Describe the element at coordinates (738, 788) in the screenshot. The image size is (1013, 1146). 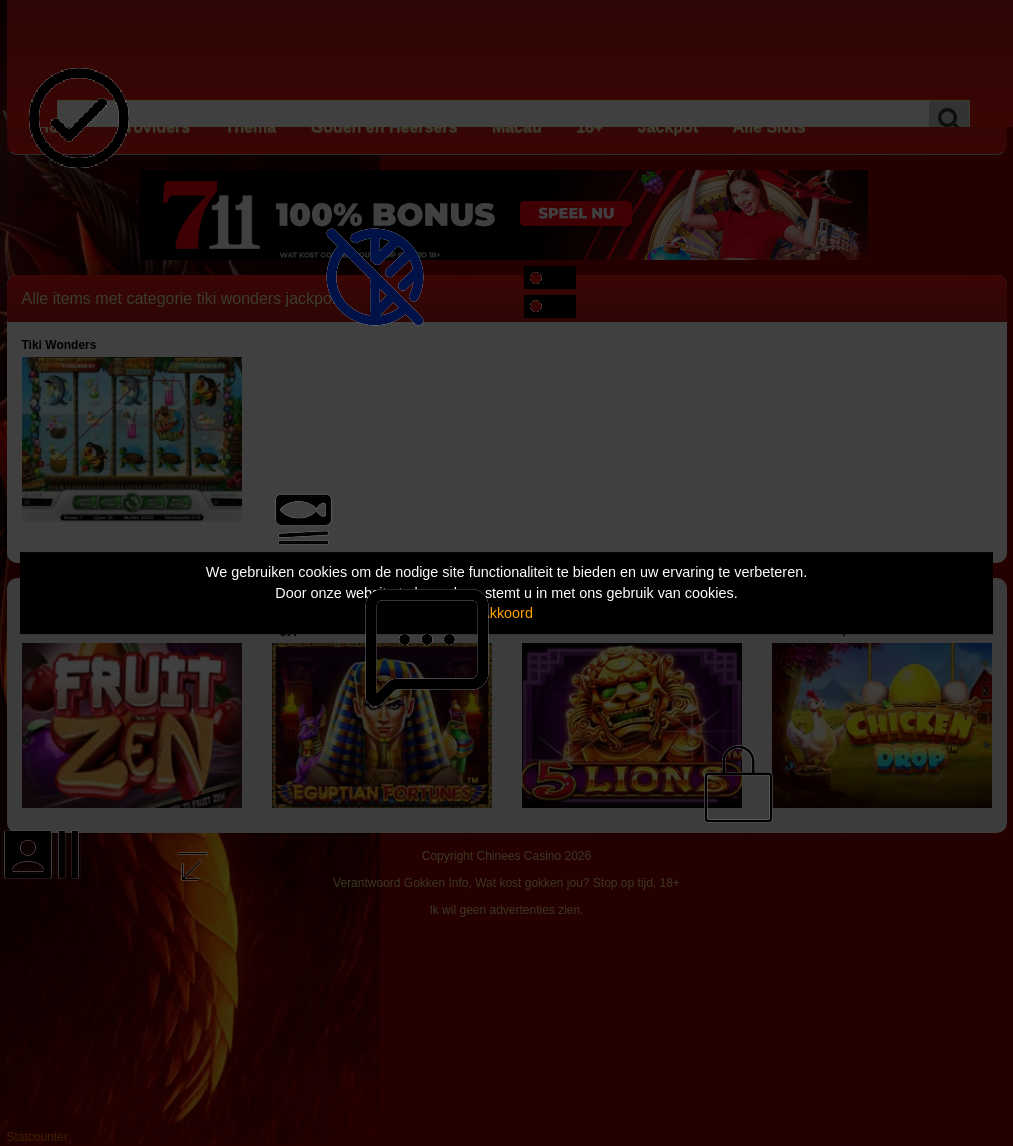
I see `lock or secure this item` at that location.